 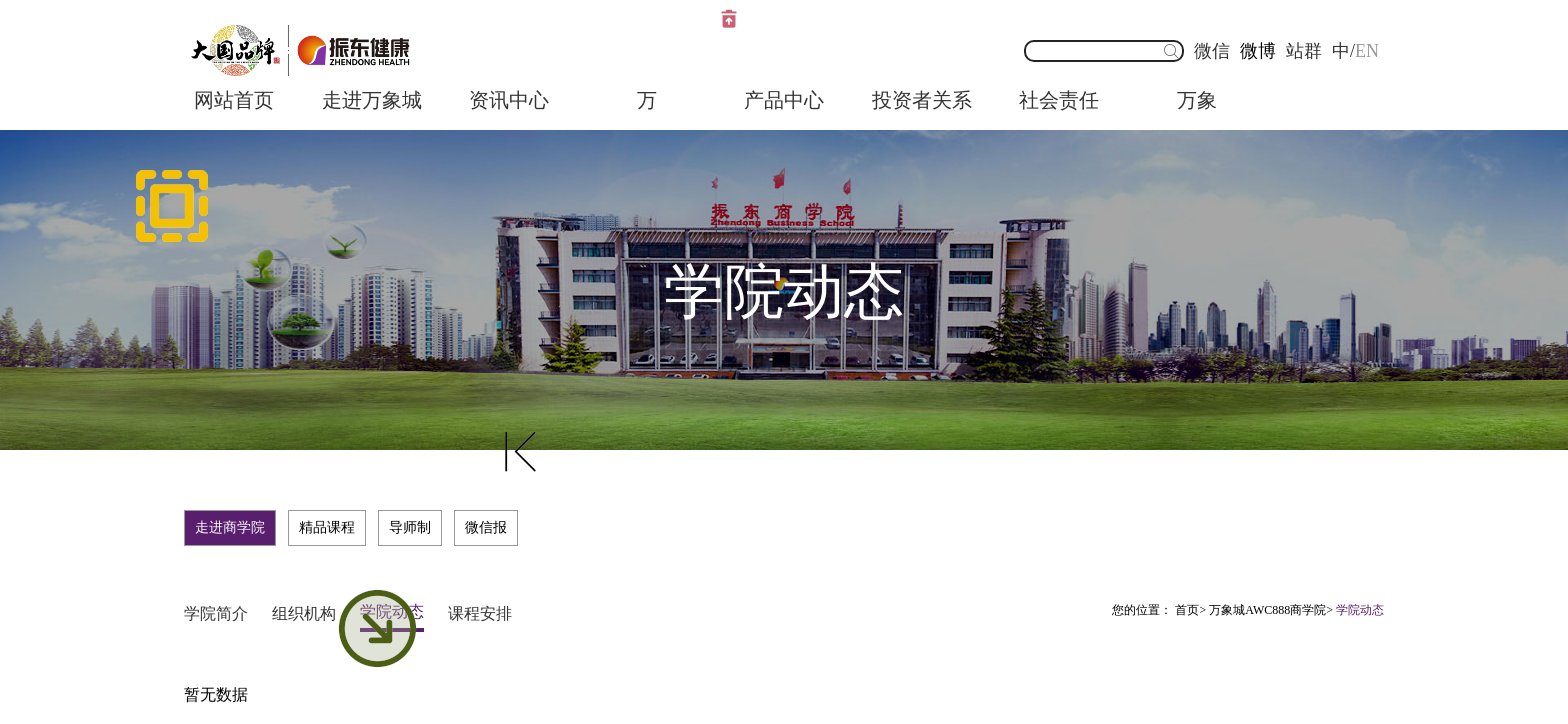 What do you see at coordinates (377, 628) in the screenshot?
I see `navigate to the next item or section` at bounding box center [377, 628].